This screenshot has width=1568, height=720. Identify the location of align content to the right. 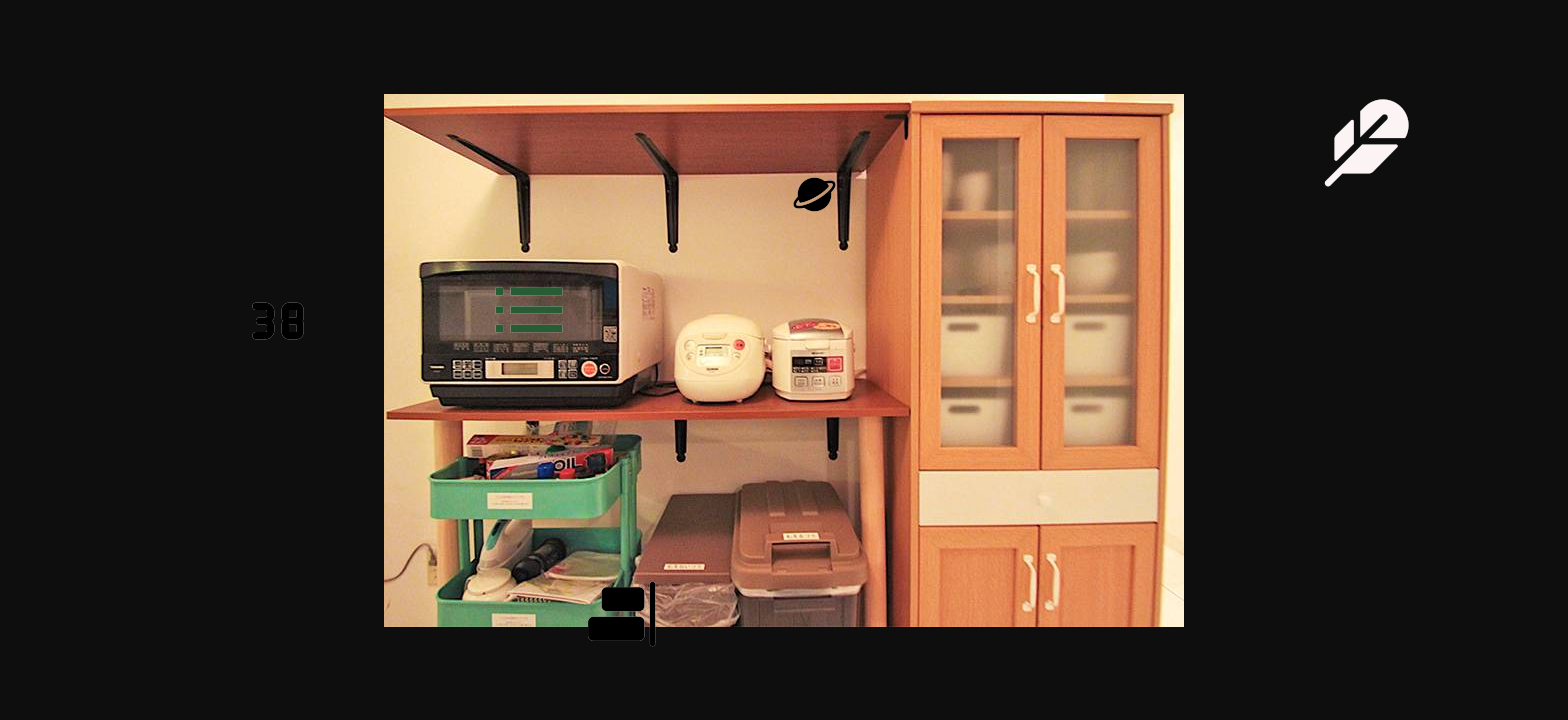
(623, 614).